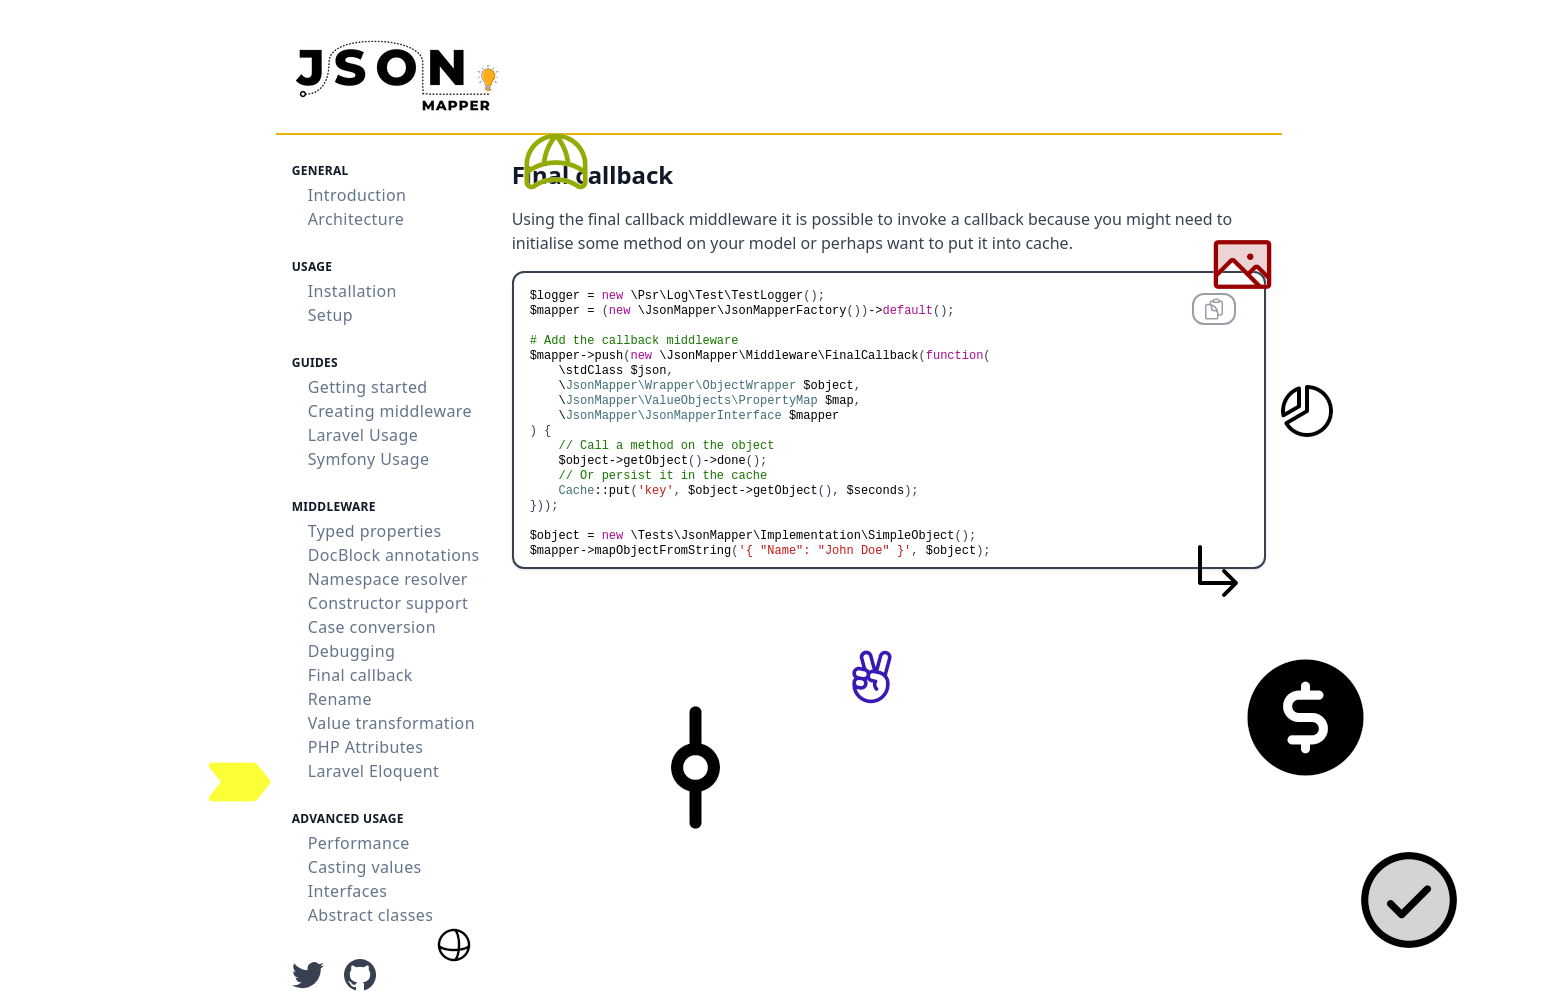 This screenshot has width=1558, height=991. I want to click on browse hats or headwear category, so click(556, 165).